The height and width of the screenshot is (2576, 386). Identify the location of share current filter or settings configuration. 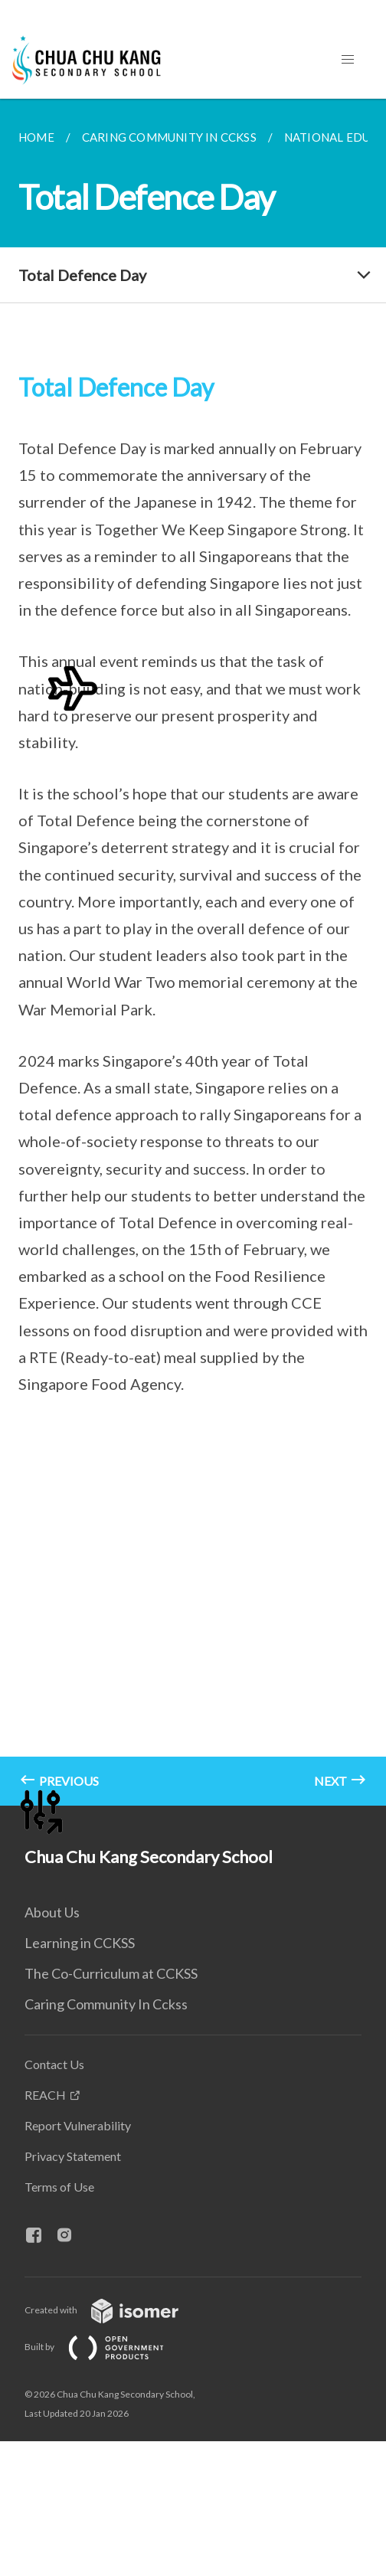
(40, 1809).